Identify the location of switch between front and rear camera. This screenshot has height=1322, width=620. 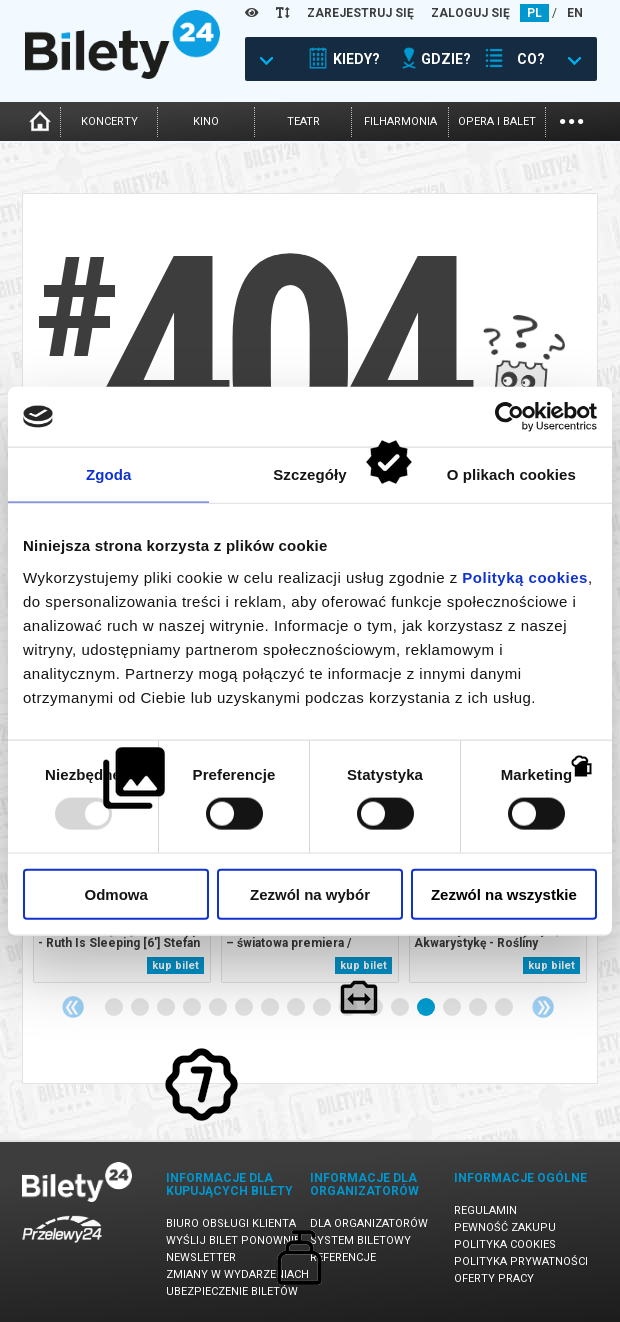
(359, 999).